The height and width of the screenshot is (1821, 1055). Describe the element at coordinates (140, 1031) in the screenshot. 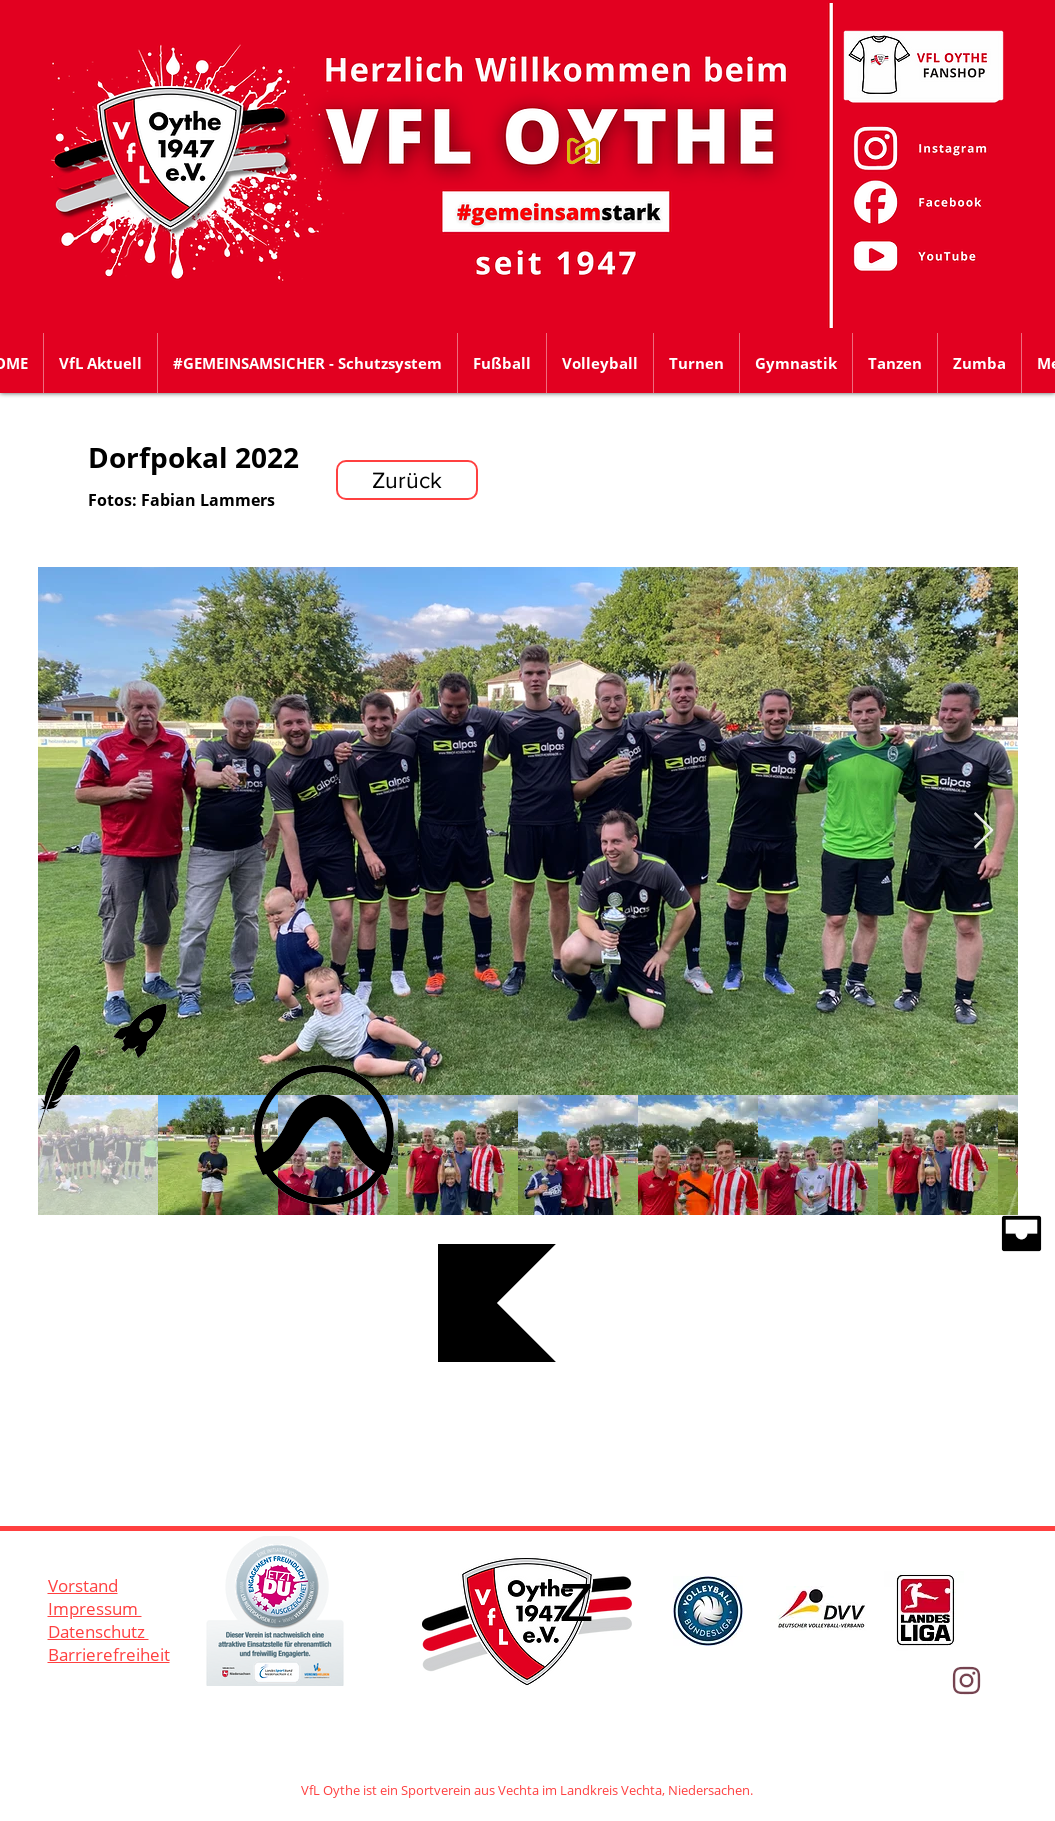

I see `Rocket.Chat messaging platform logo` at that location.